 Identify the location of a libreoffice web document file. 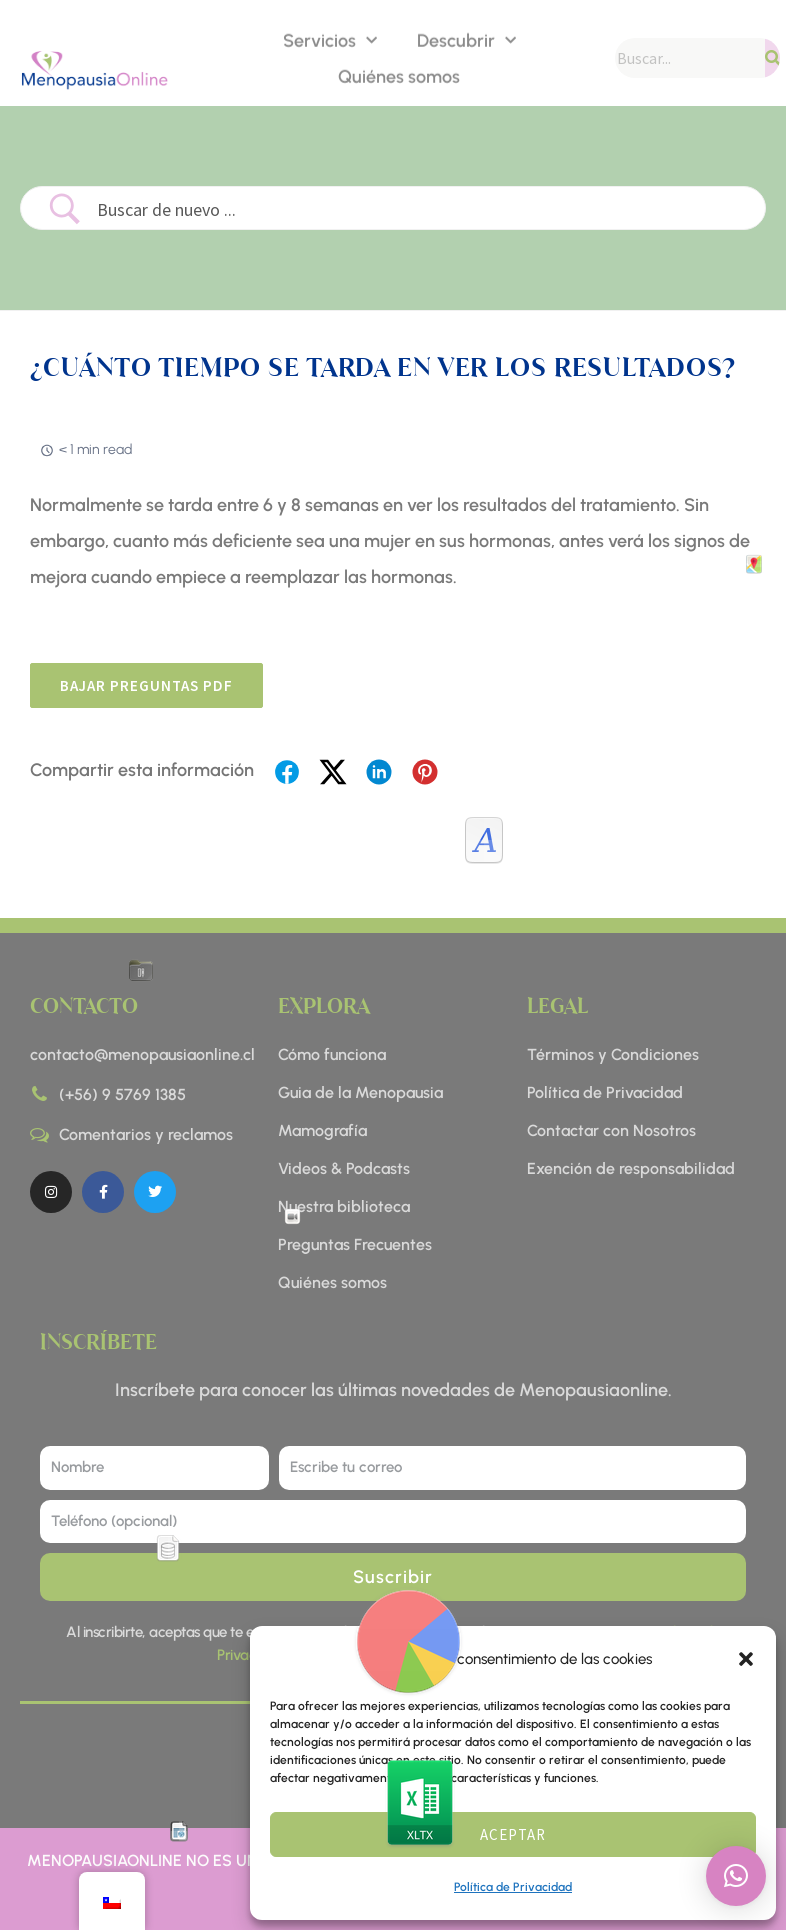
(179, 1831).